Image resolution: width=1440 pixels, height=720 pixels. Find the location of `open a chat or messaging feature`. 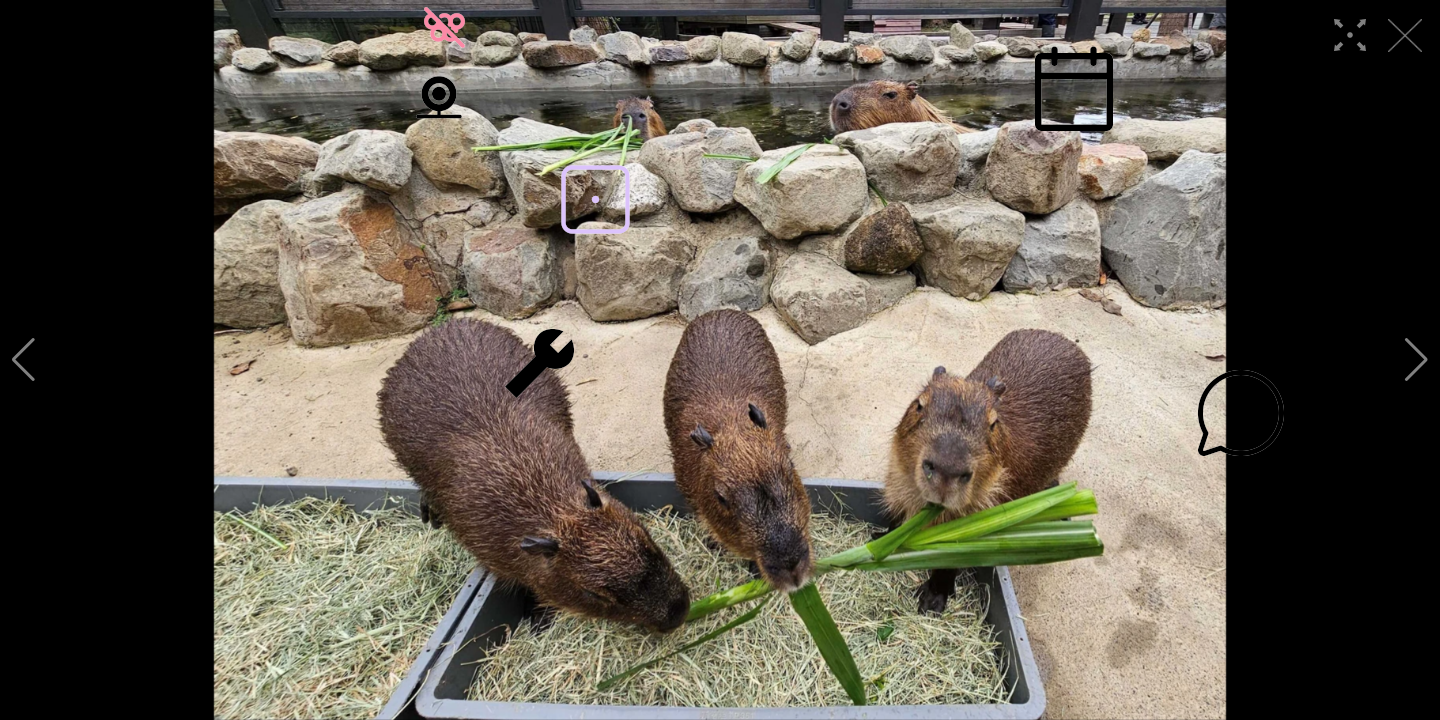

open a chat or messaging feature is located at coordinates (1241, 413).